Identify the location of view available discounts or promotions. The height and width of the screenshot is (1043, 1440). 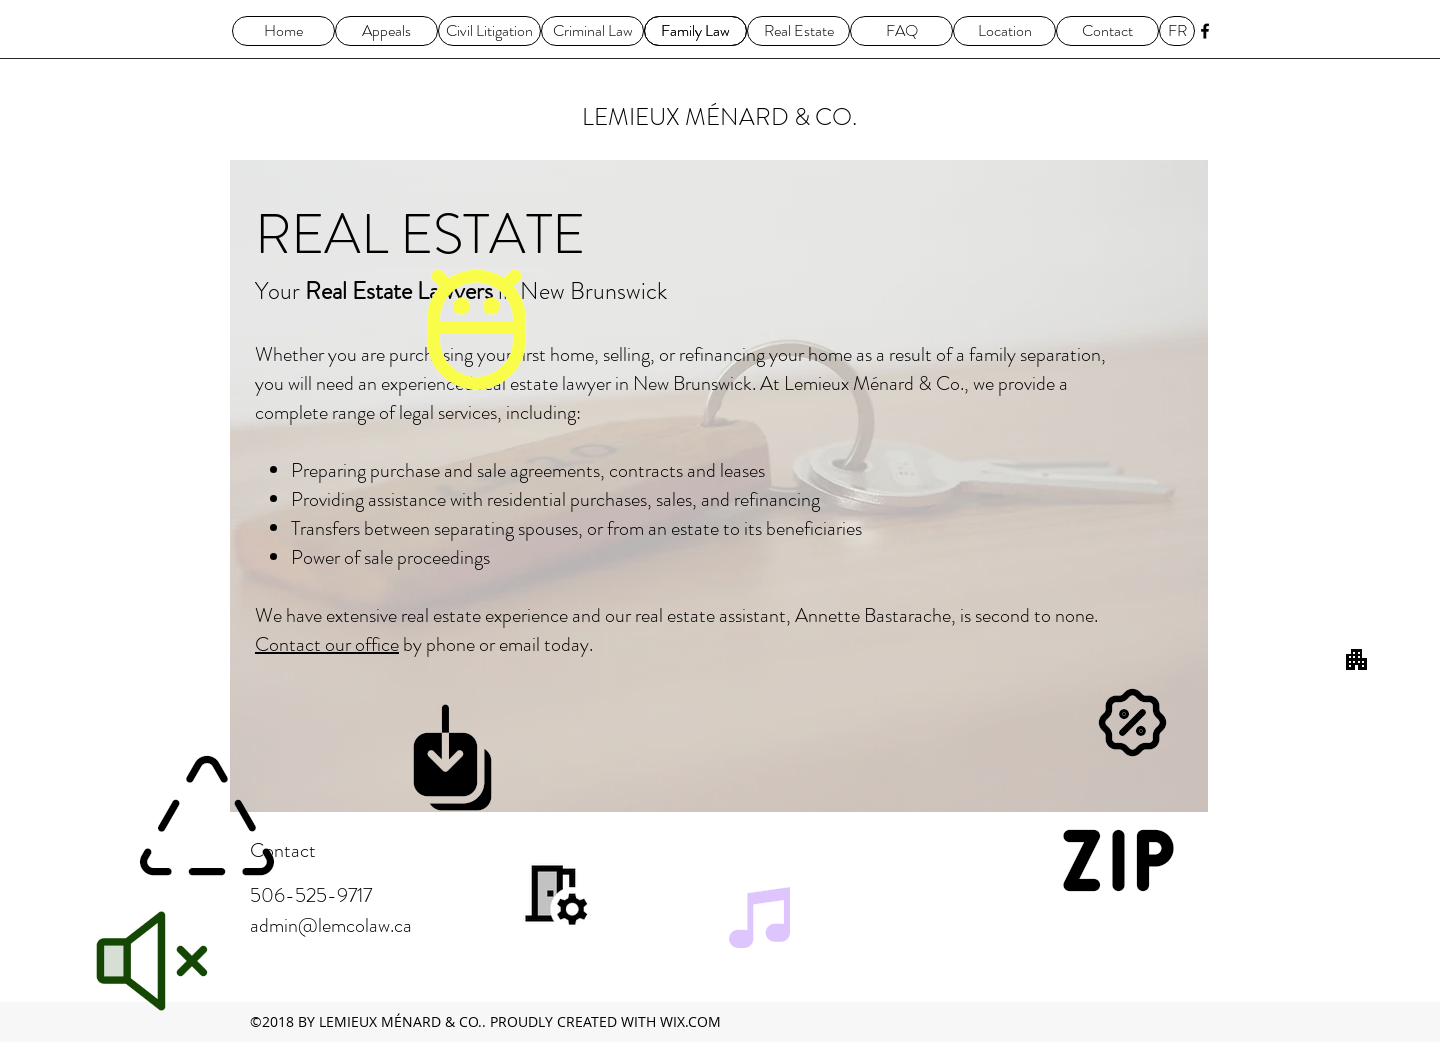
(1132, 722).